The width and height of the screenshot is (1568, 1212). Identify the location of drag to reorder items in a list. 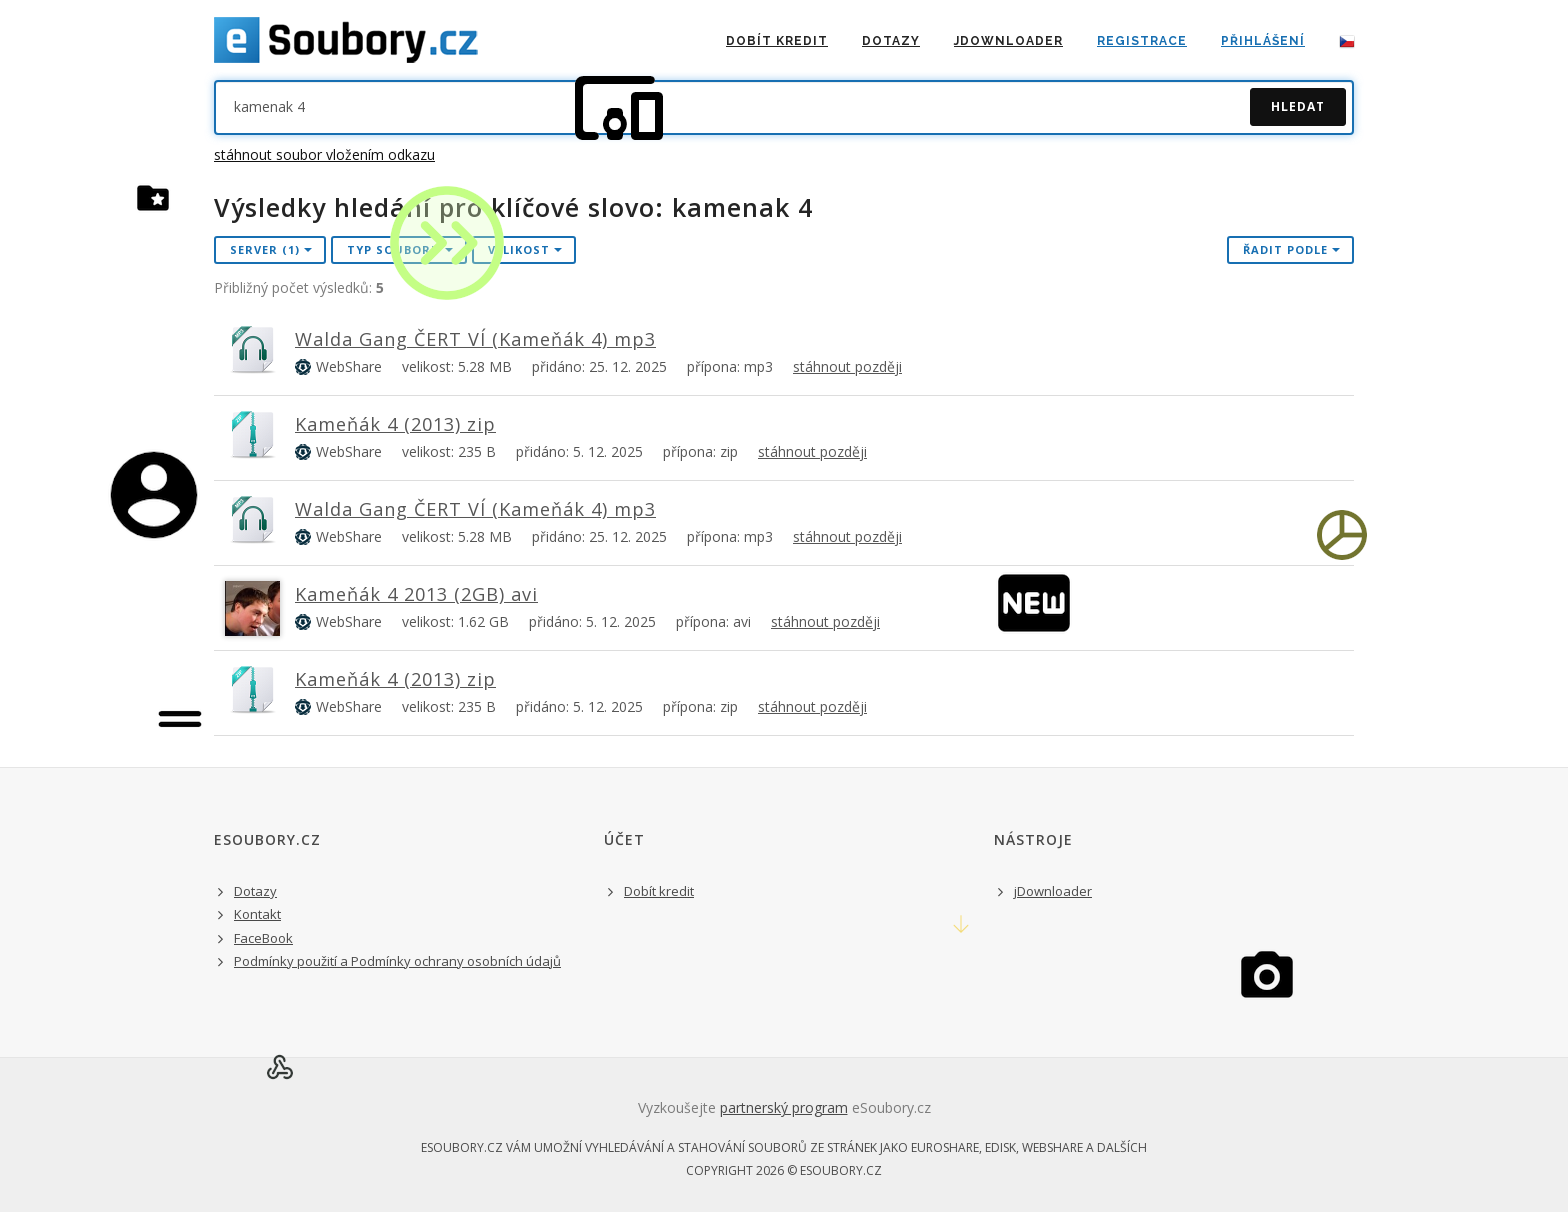
(180, 719).